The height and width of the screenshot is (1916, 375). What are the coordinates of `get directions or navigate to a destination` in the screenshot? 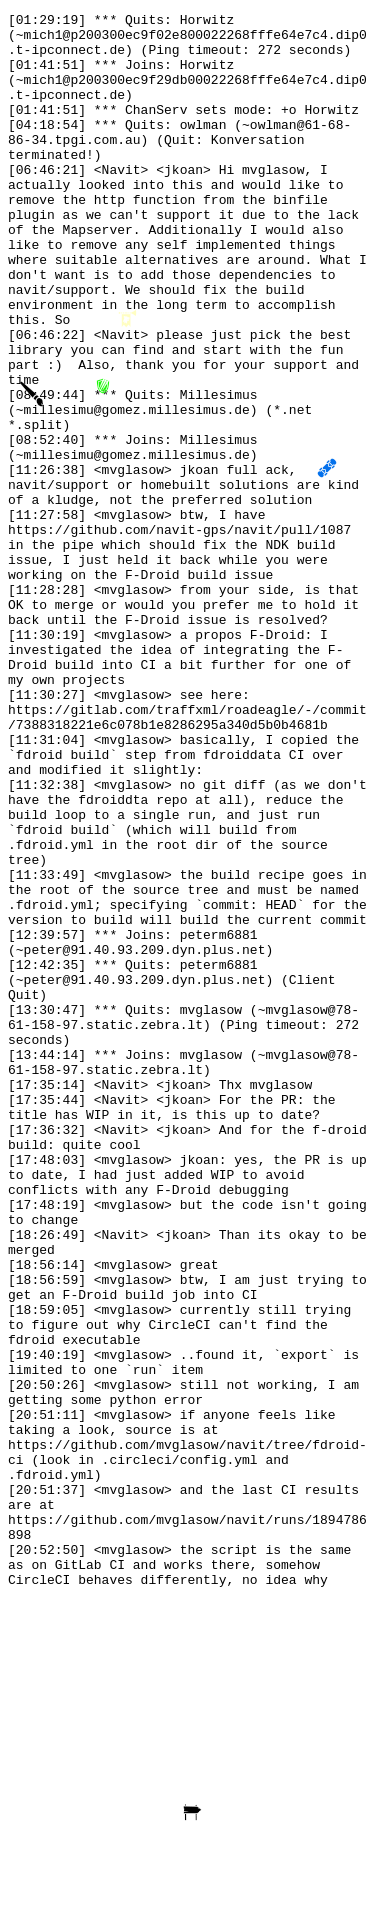 It's located at (192, 1811).